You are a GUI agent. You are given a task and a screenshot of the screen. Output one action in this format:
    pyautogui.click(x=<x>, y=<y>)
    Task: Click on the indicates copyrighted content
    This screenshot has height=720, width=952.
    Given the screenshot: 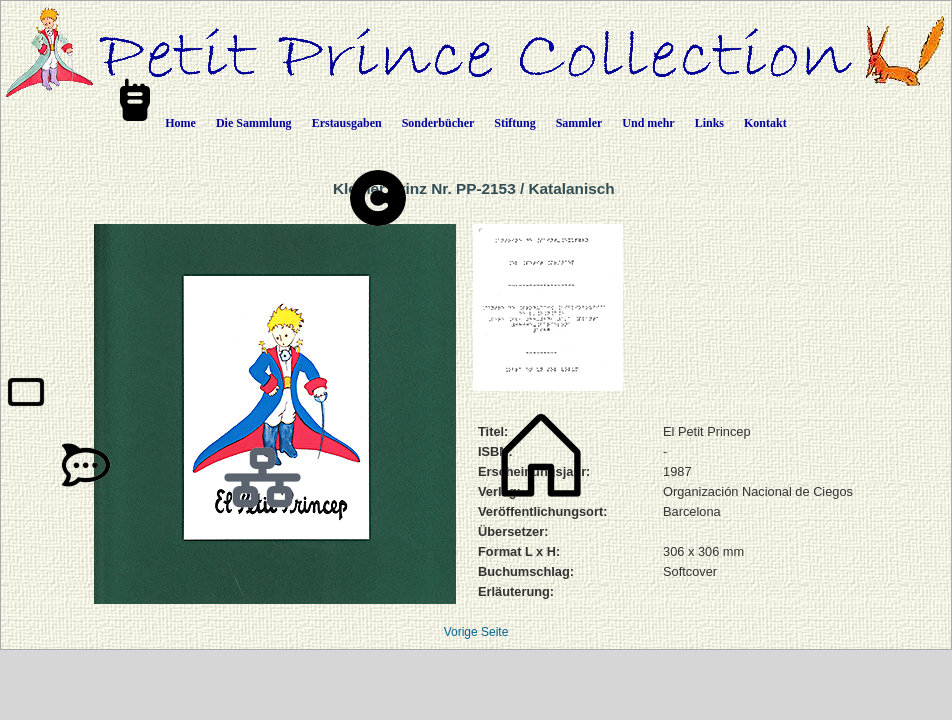 What is the action you would take?
    pyautogui.click(x=378, y=198)
    